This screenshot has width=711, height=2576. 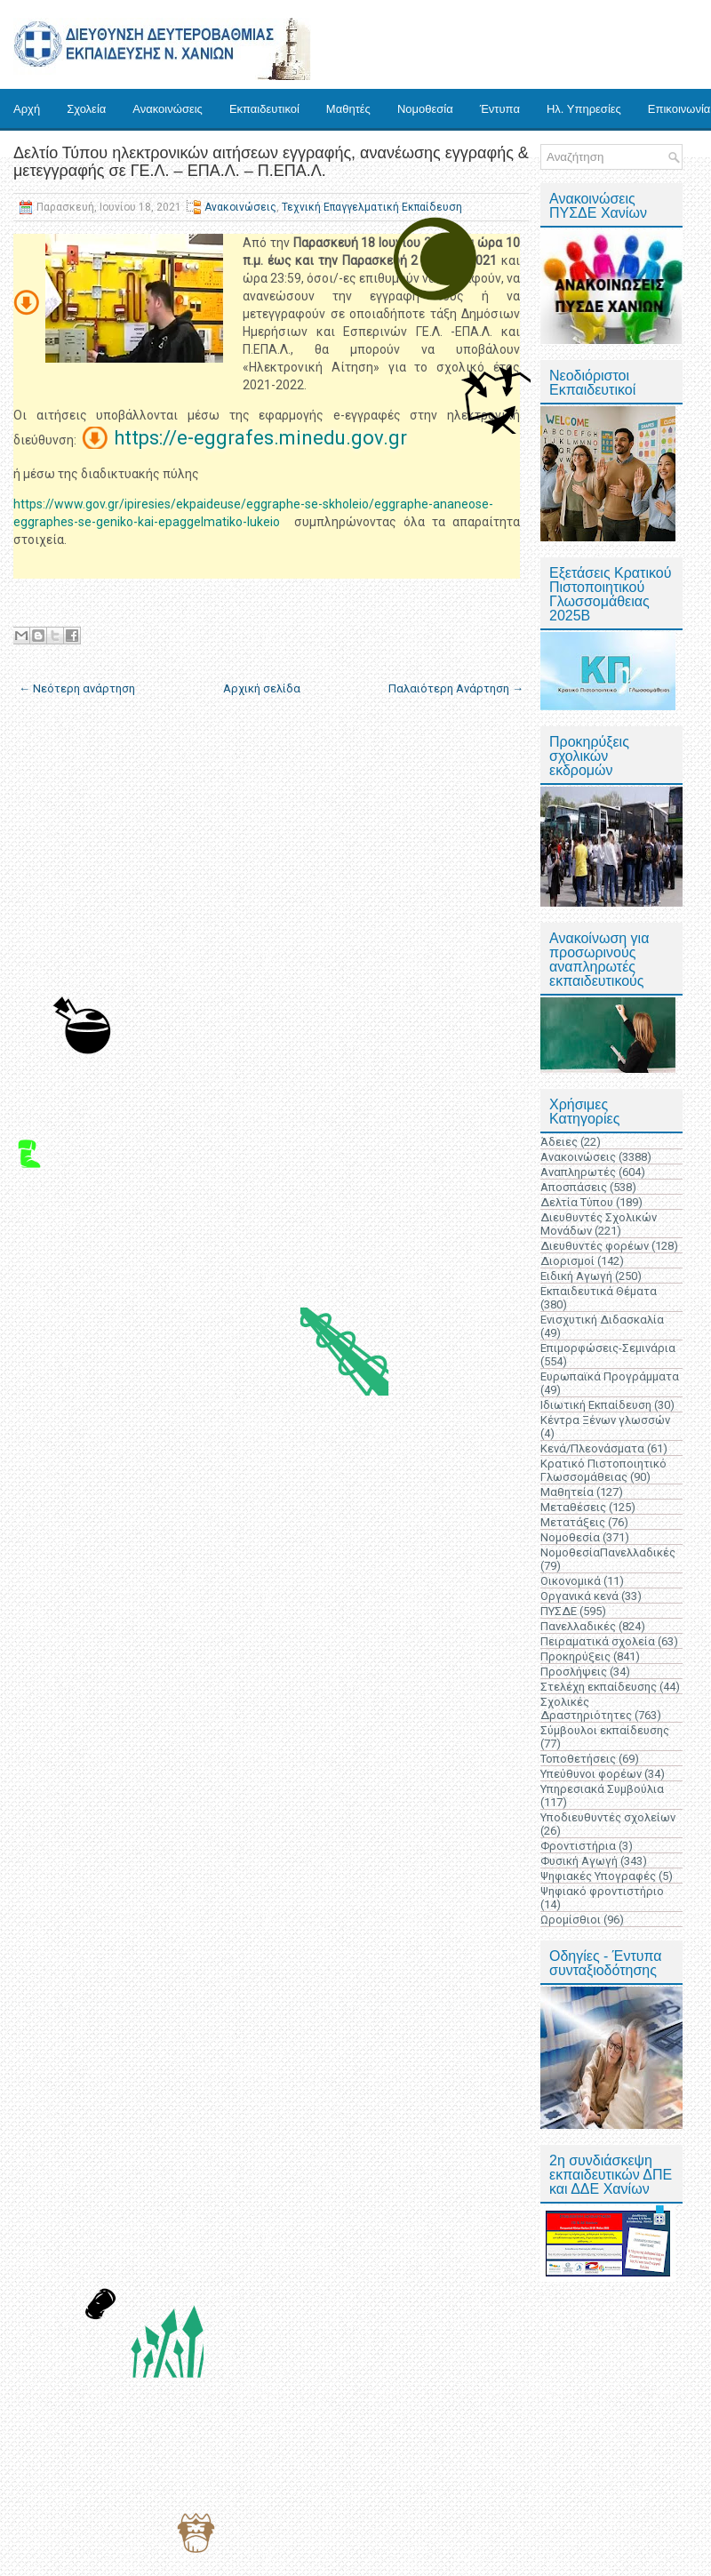 What do you see at coordinates (28, 1154) in the screenshot?
I see `equip footwear to your character` at bounding box center [28, 1154].